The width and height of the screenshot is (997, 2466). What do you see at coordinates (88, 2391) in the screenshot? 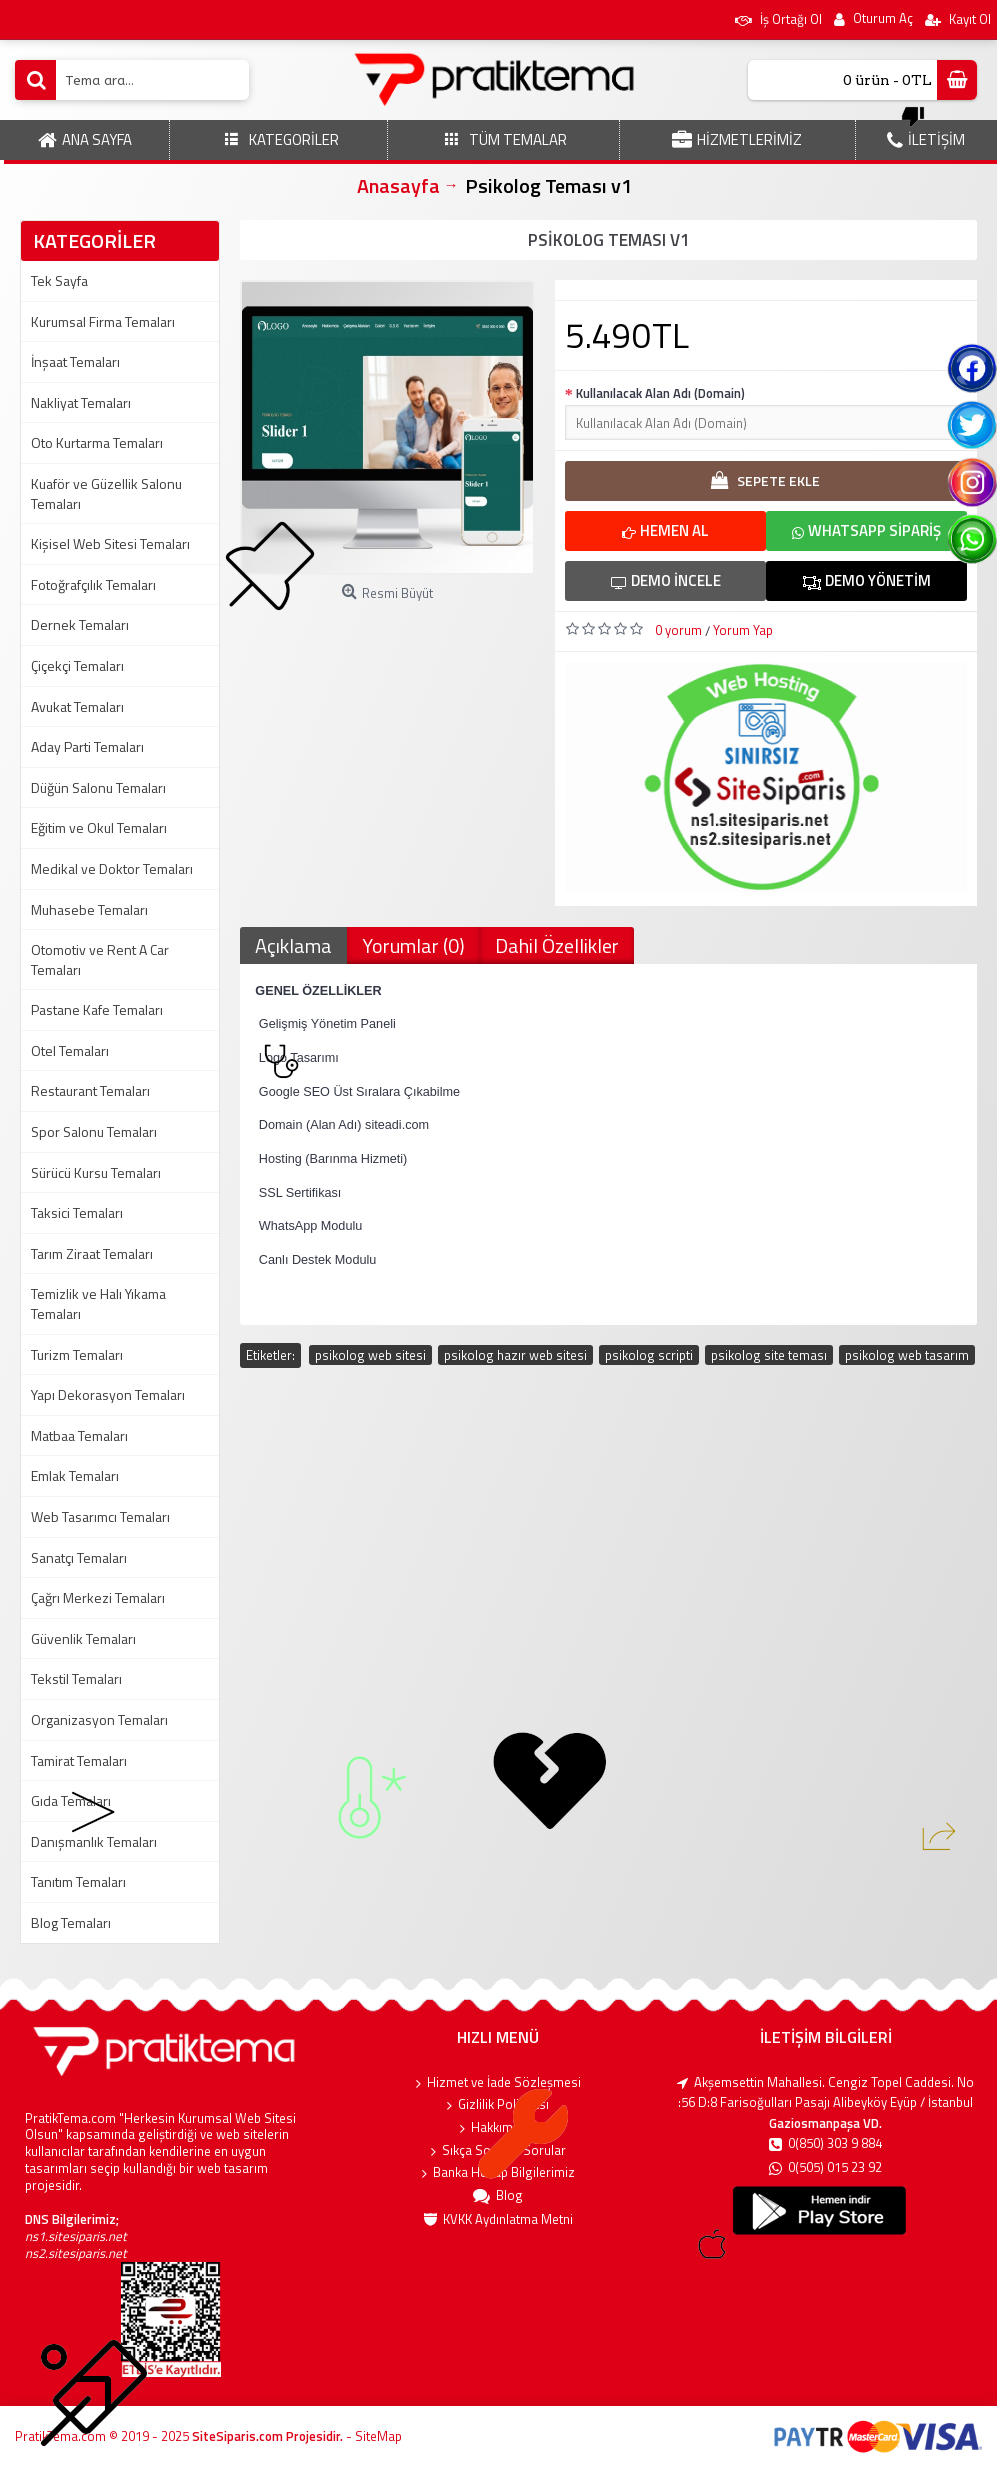
I see `access cricket sports scores or updates` at bounding box center [88, 2391].